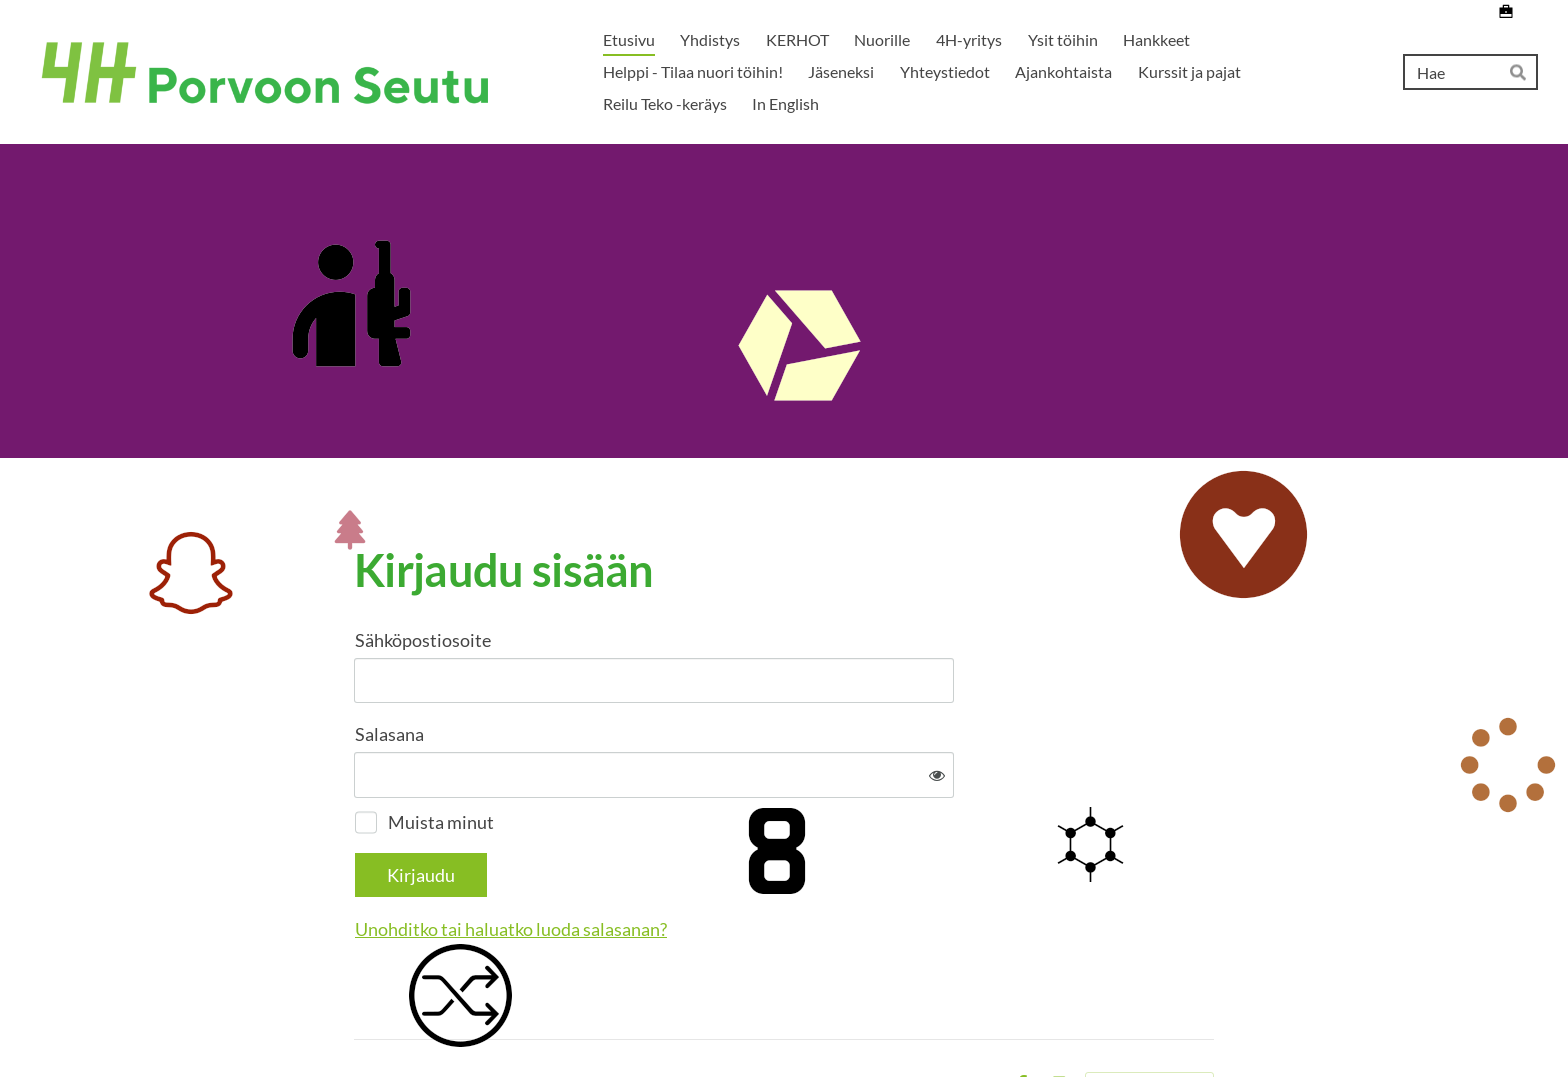 Image resolution: width=1568 pixels, height=1077 pixels. Describe the element at coordinates (777, 851) in the screenshot. I see `open the Eight Sleep app` at that location.